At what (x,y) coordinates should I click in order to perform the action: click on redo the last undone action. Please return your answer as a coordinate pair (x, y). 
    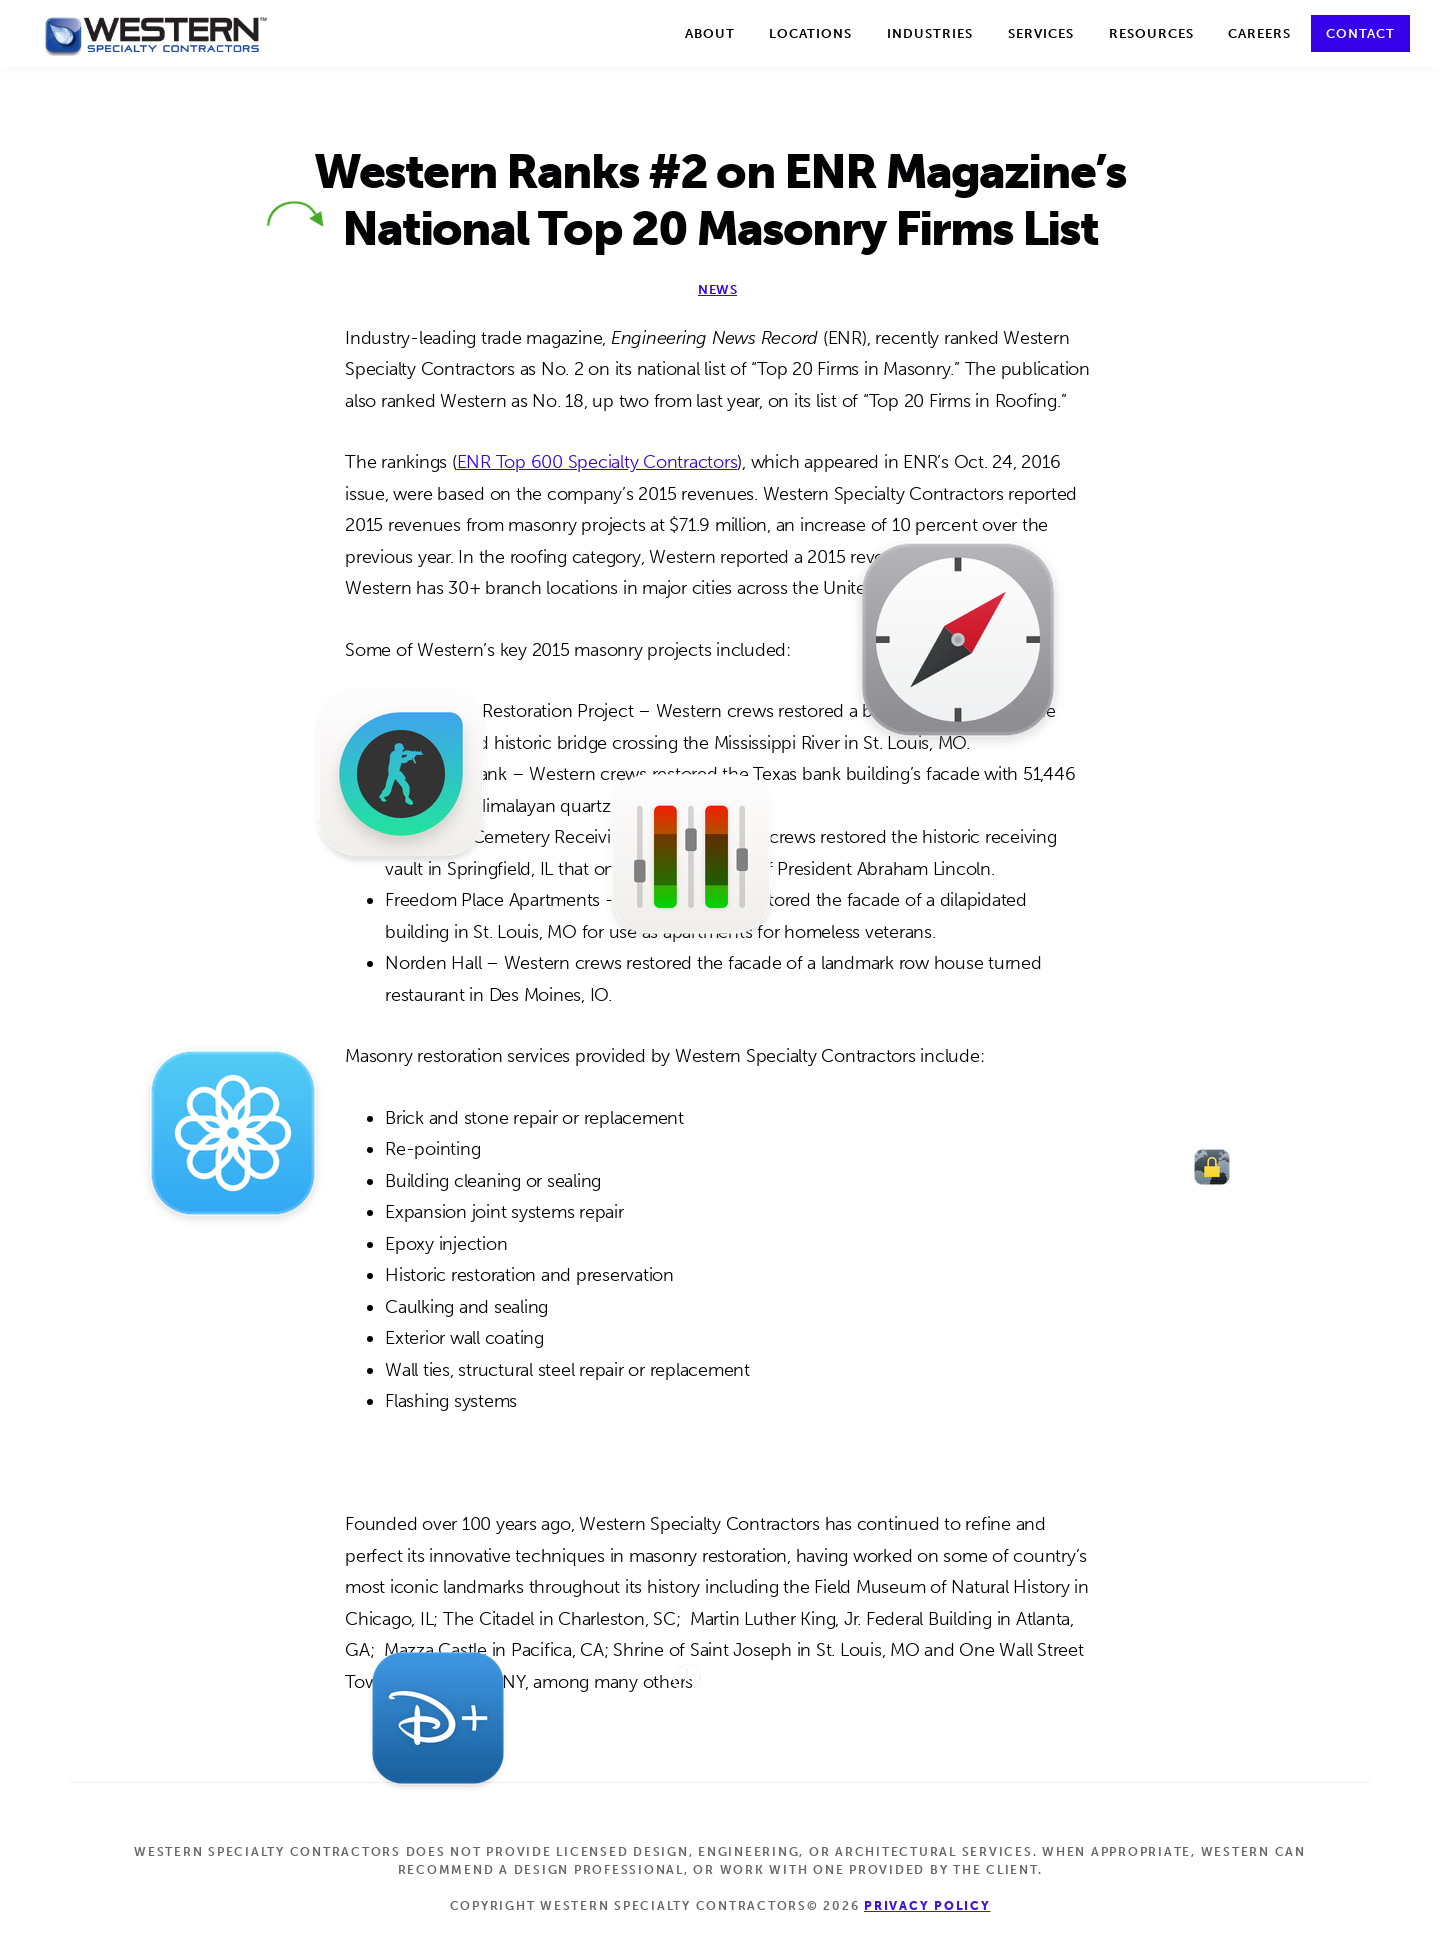
    Looking at the image, I should click on (295, 213).